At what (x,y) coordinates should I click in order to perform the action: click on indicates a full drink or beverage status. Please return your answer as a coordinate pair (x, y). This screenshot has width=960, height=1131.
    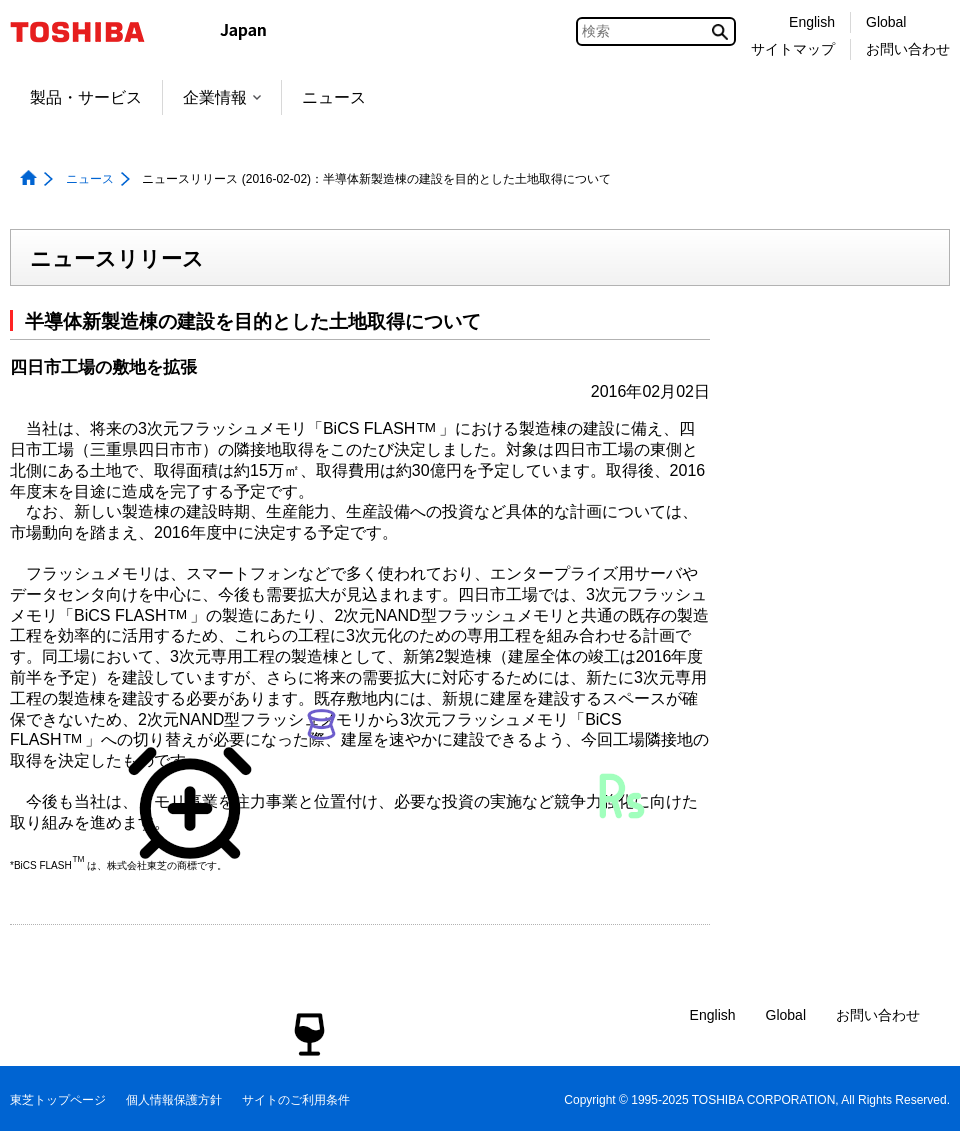
    Looking at the image, I should click on (309, 1034).